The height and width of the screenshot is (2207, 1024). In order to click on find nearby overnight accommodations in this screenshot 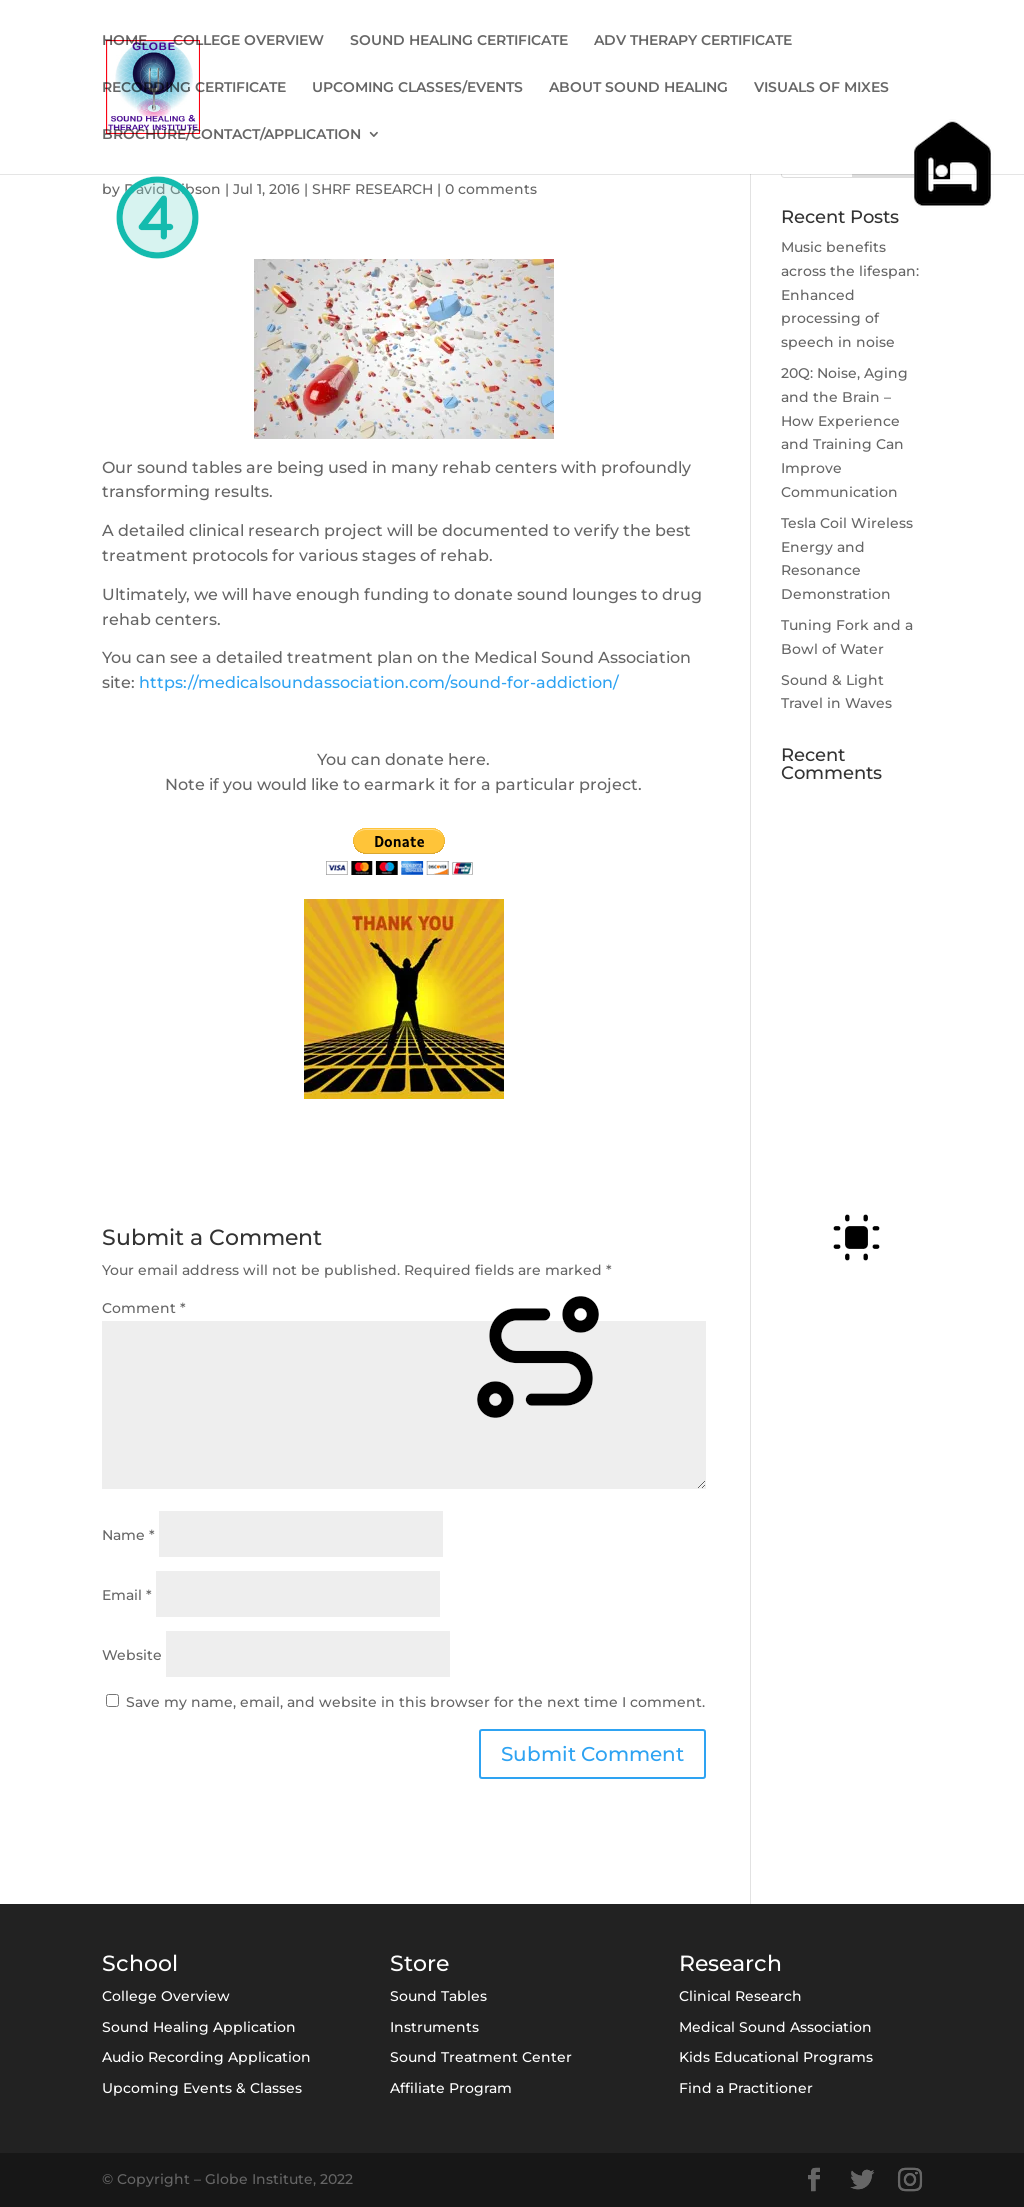, I will do `click(952, 162)`.